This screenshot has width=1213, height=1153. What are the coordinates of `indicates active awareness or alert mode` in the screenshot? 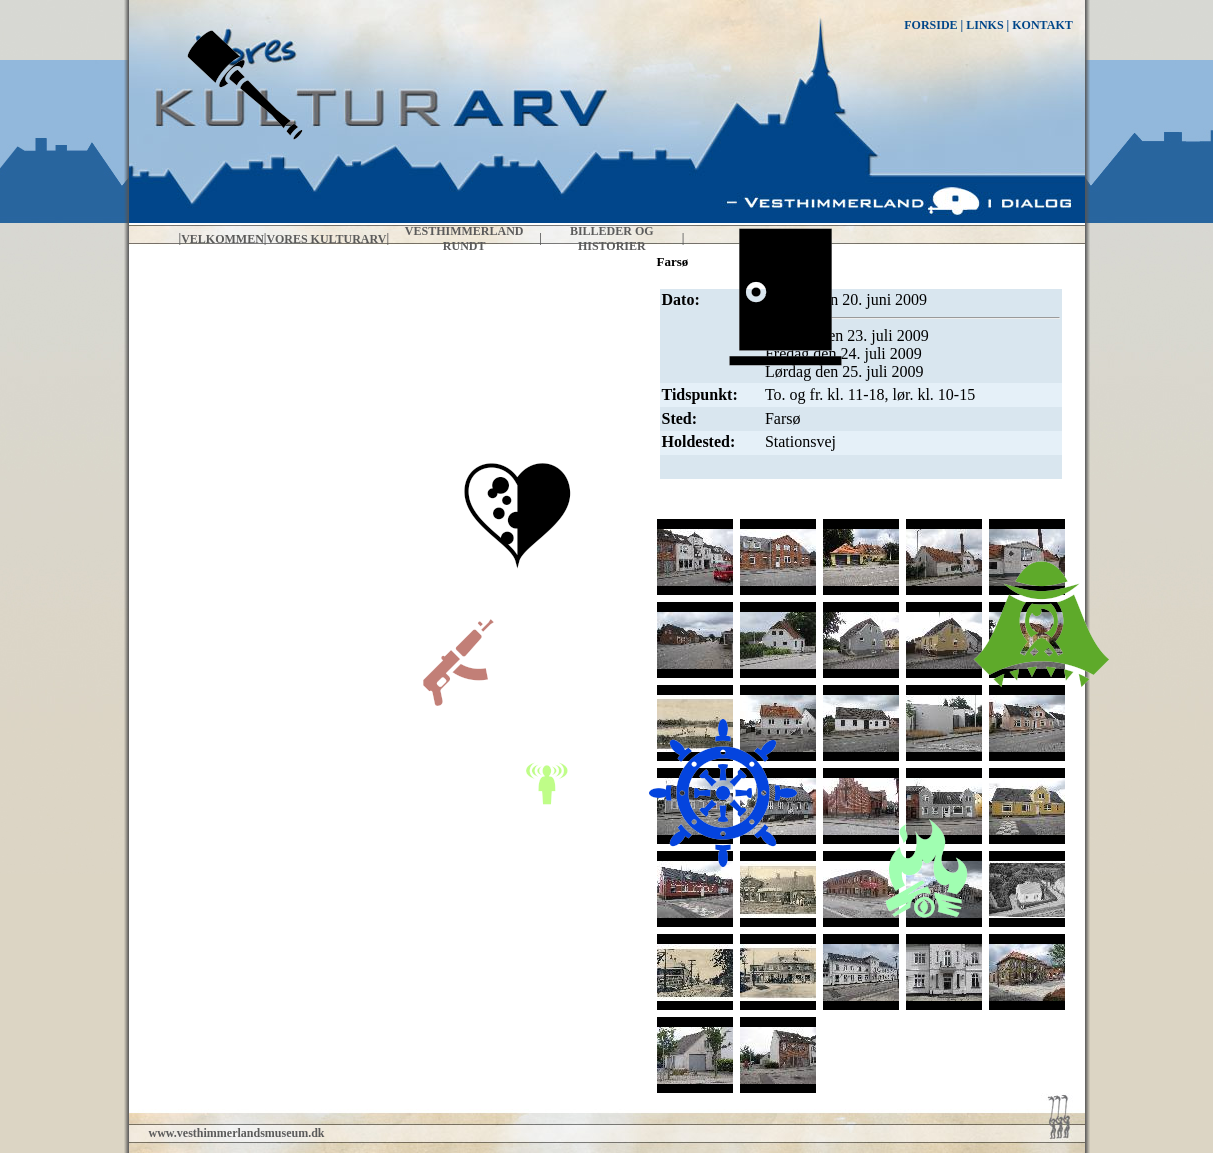 It's located at (546, 783).